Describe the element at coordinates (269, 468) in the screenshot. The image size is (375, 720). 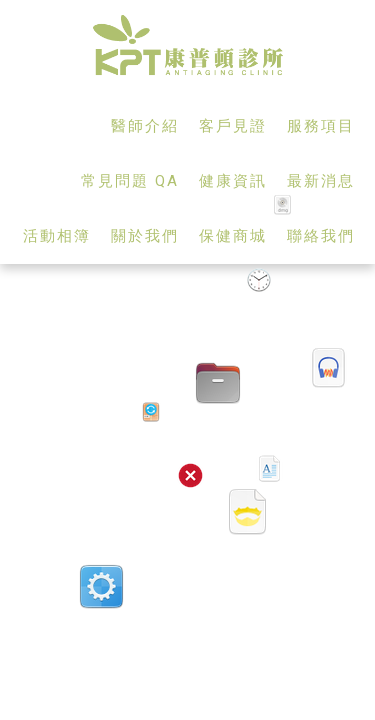
I see `open a text document file` at that location.